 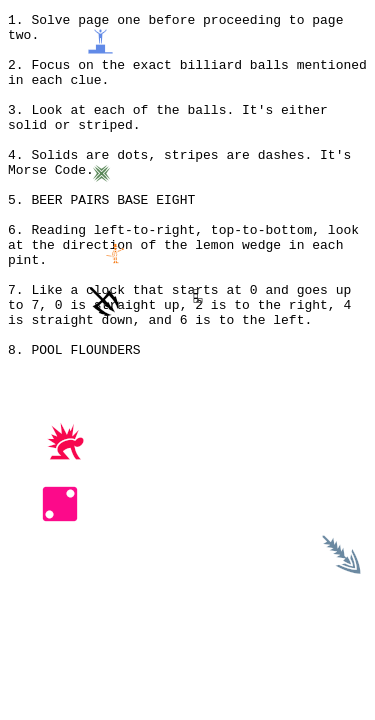 I want to click on circus or entertainment category, so click(x=115, y=253).